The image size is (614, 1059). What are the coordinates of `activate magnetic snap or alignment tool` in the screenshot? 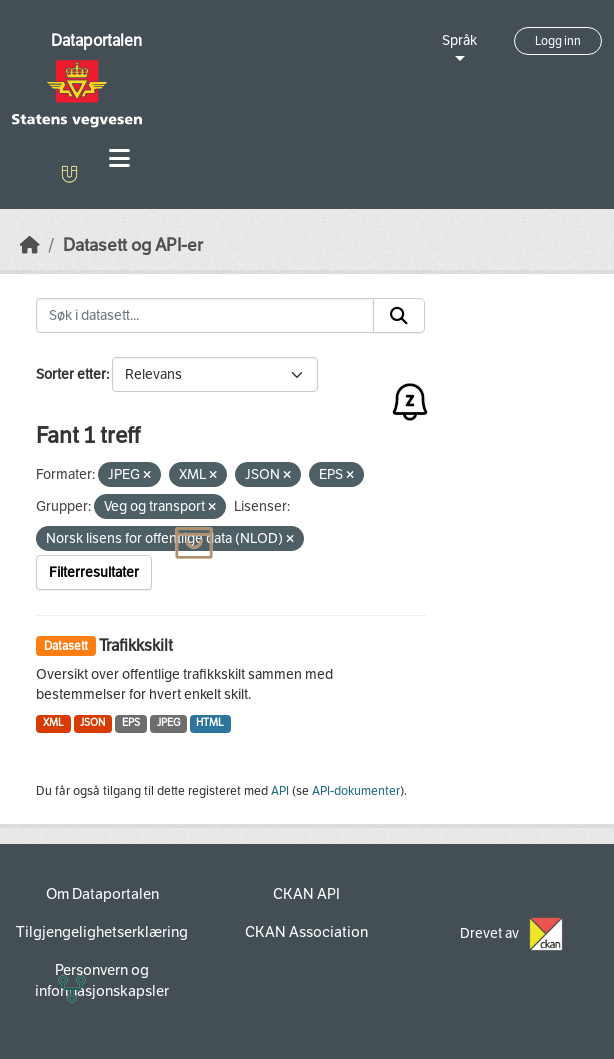 It's located at (69, 173).